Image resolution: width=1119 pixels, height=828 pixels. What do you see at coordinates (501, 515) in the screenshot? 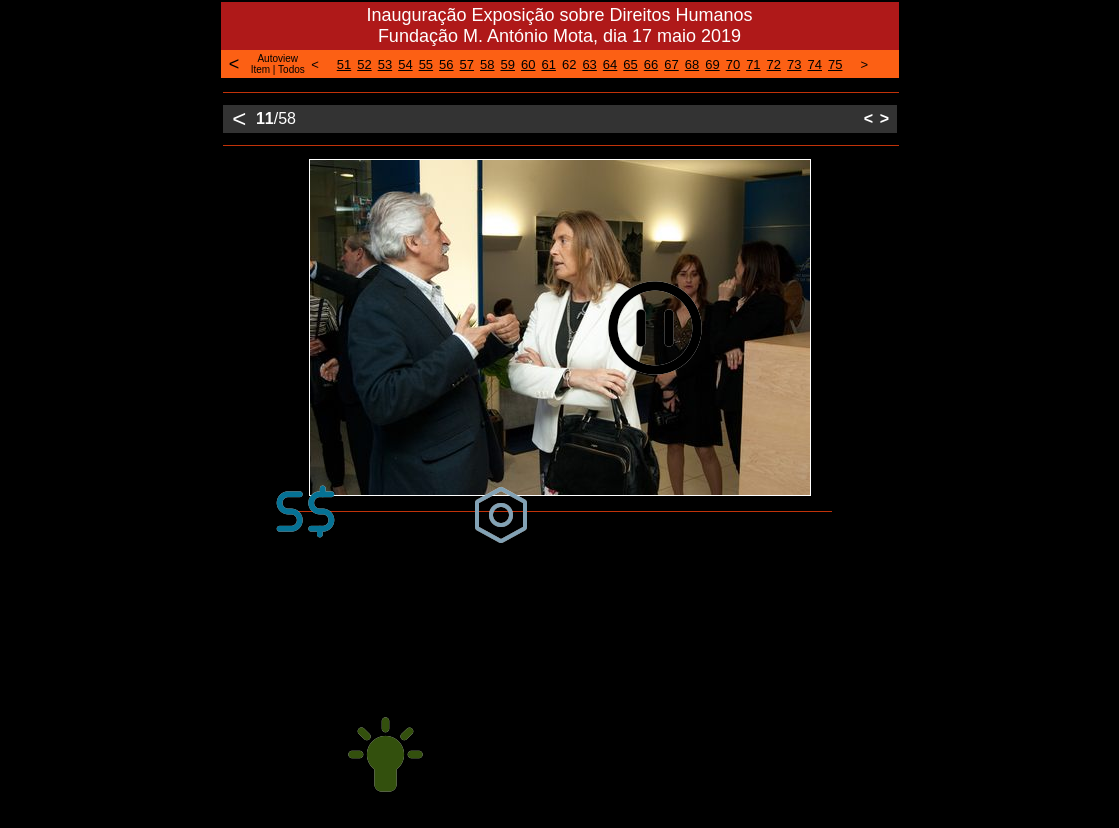
I see `access hardware or mechanical settings` at bounding box center [501, 515].